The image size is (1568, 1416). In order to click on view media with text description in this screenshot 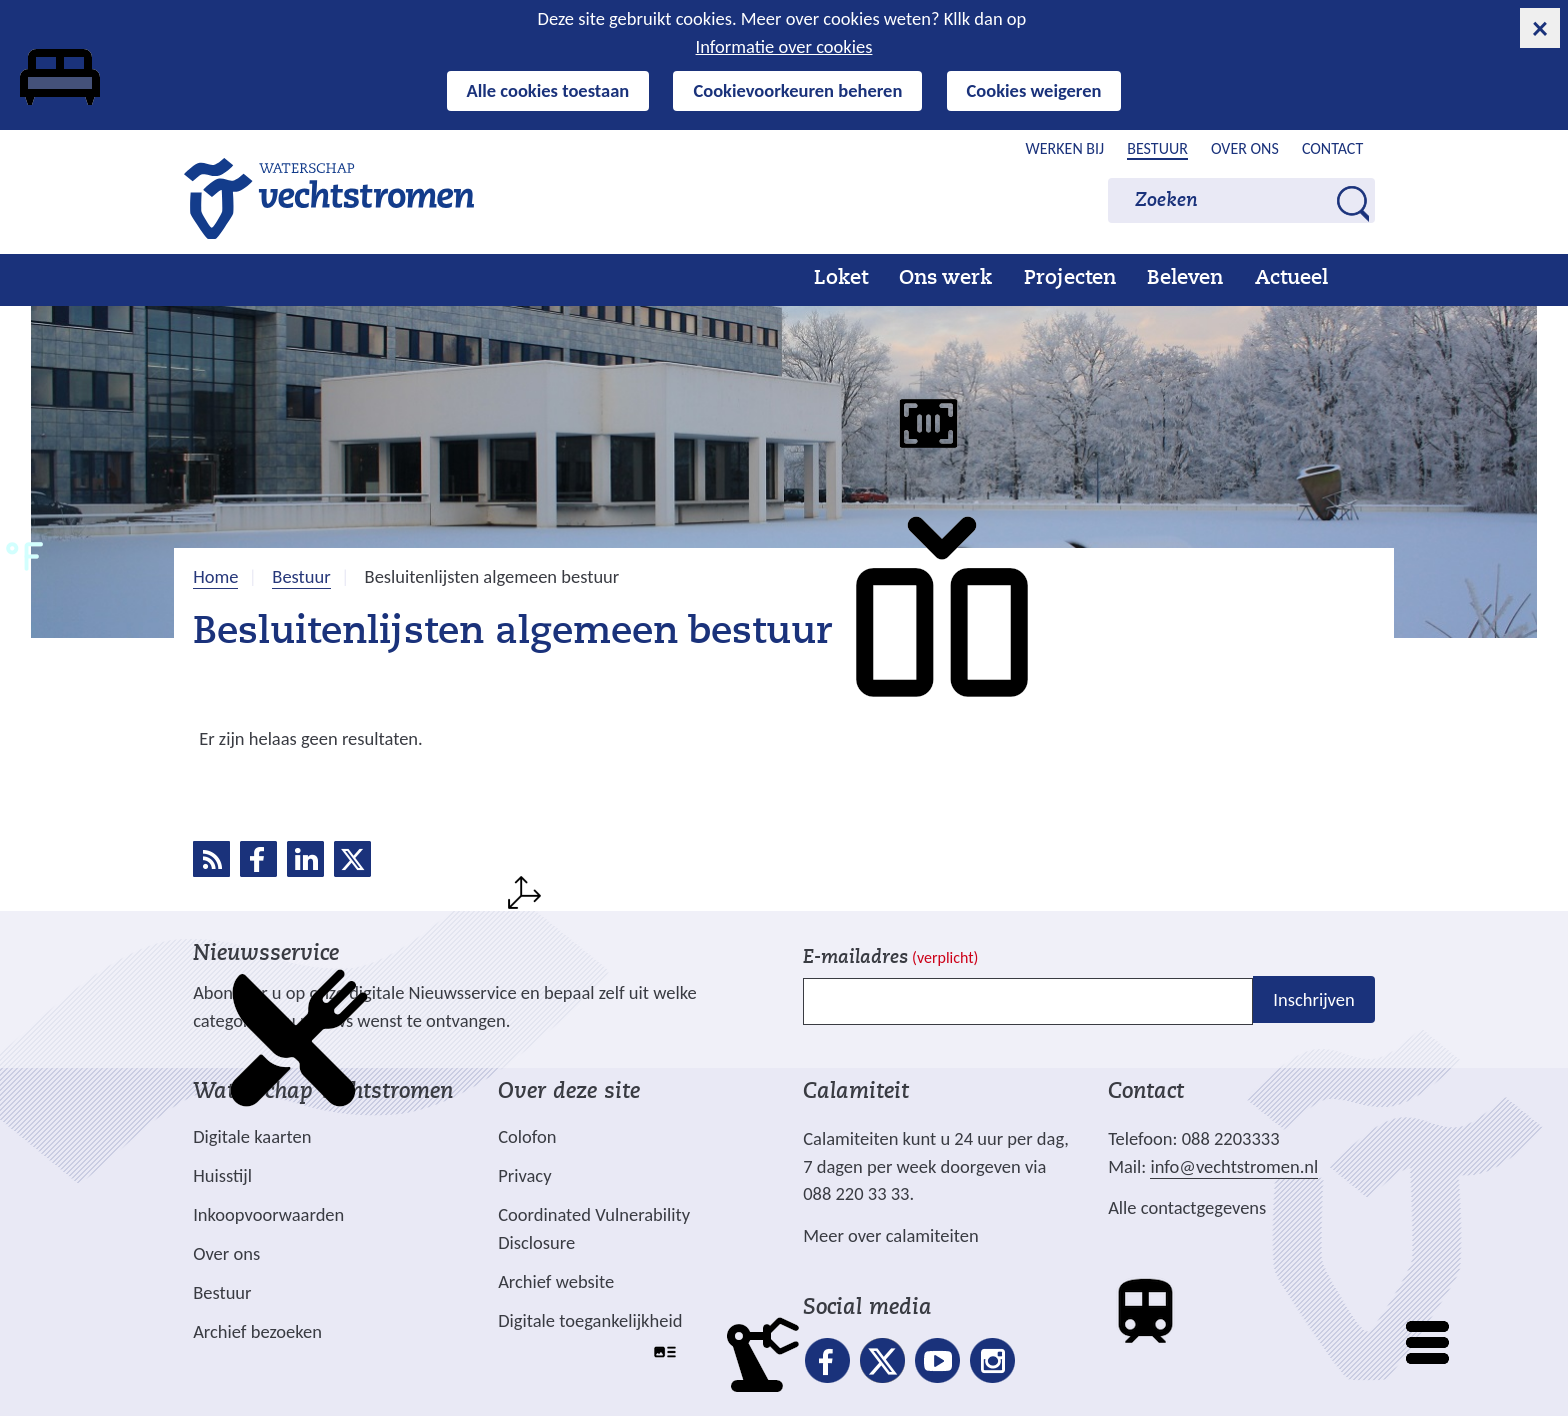, I will do `click(665, 1352)`.